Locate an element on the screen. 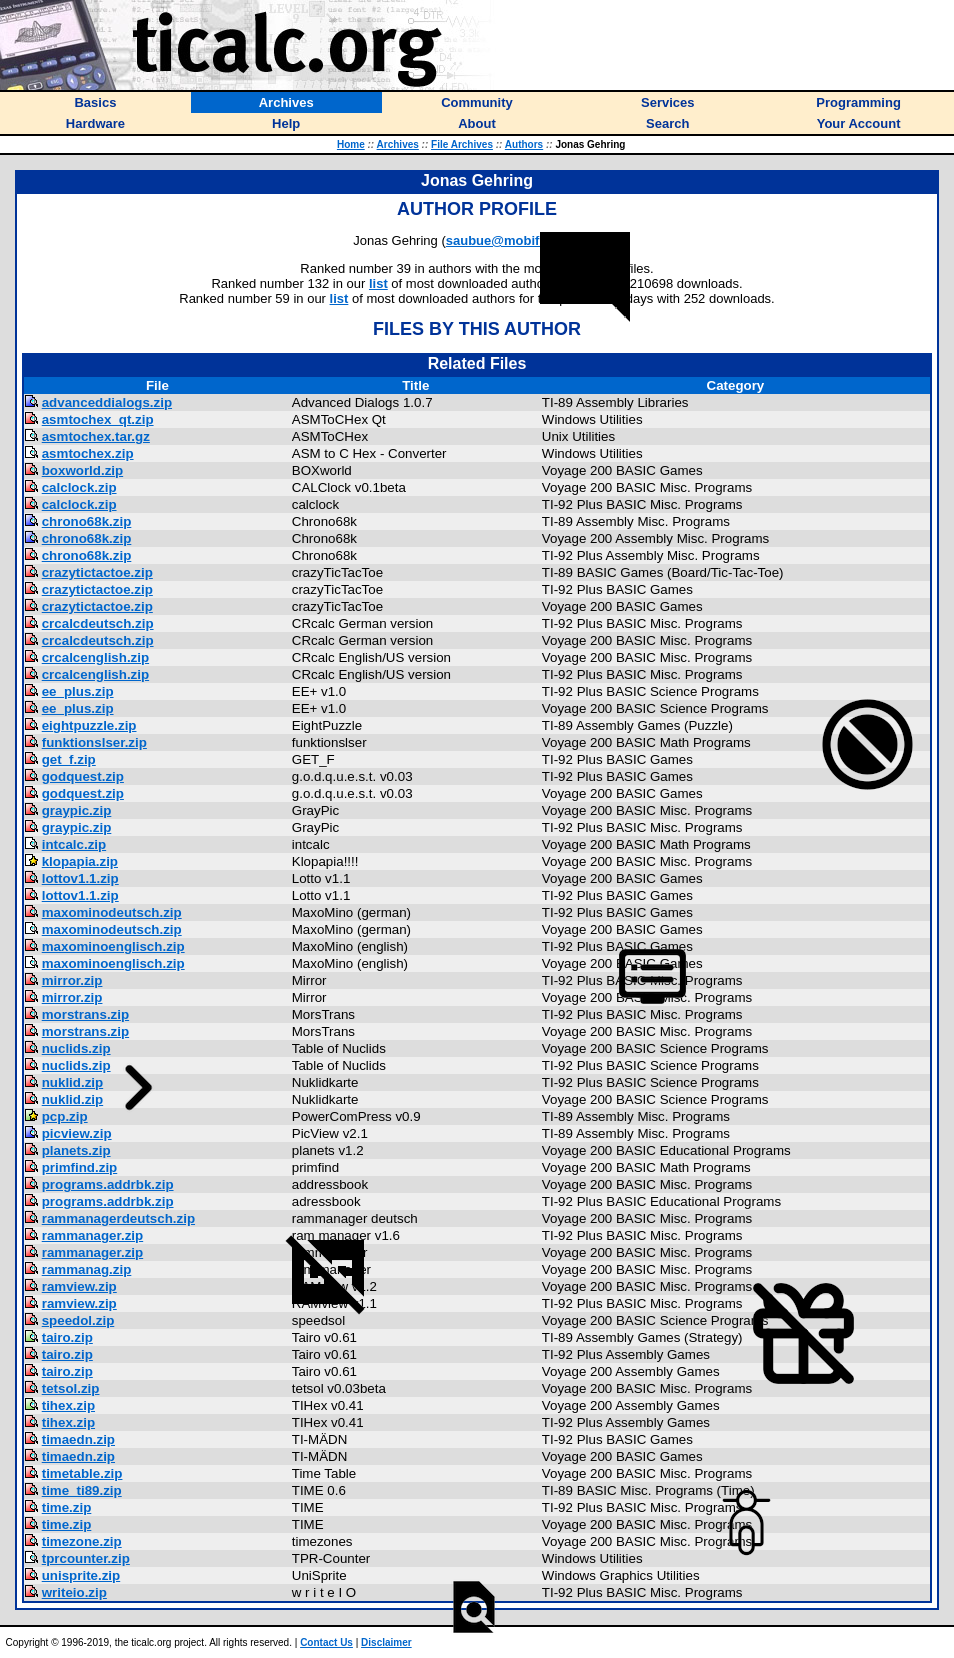 This screenshot has height=1658, width=954. search within the current document is located at coordinates (474, 1607).